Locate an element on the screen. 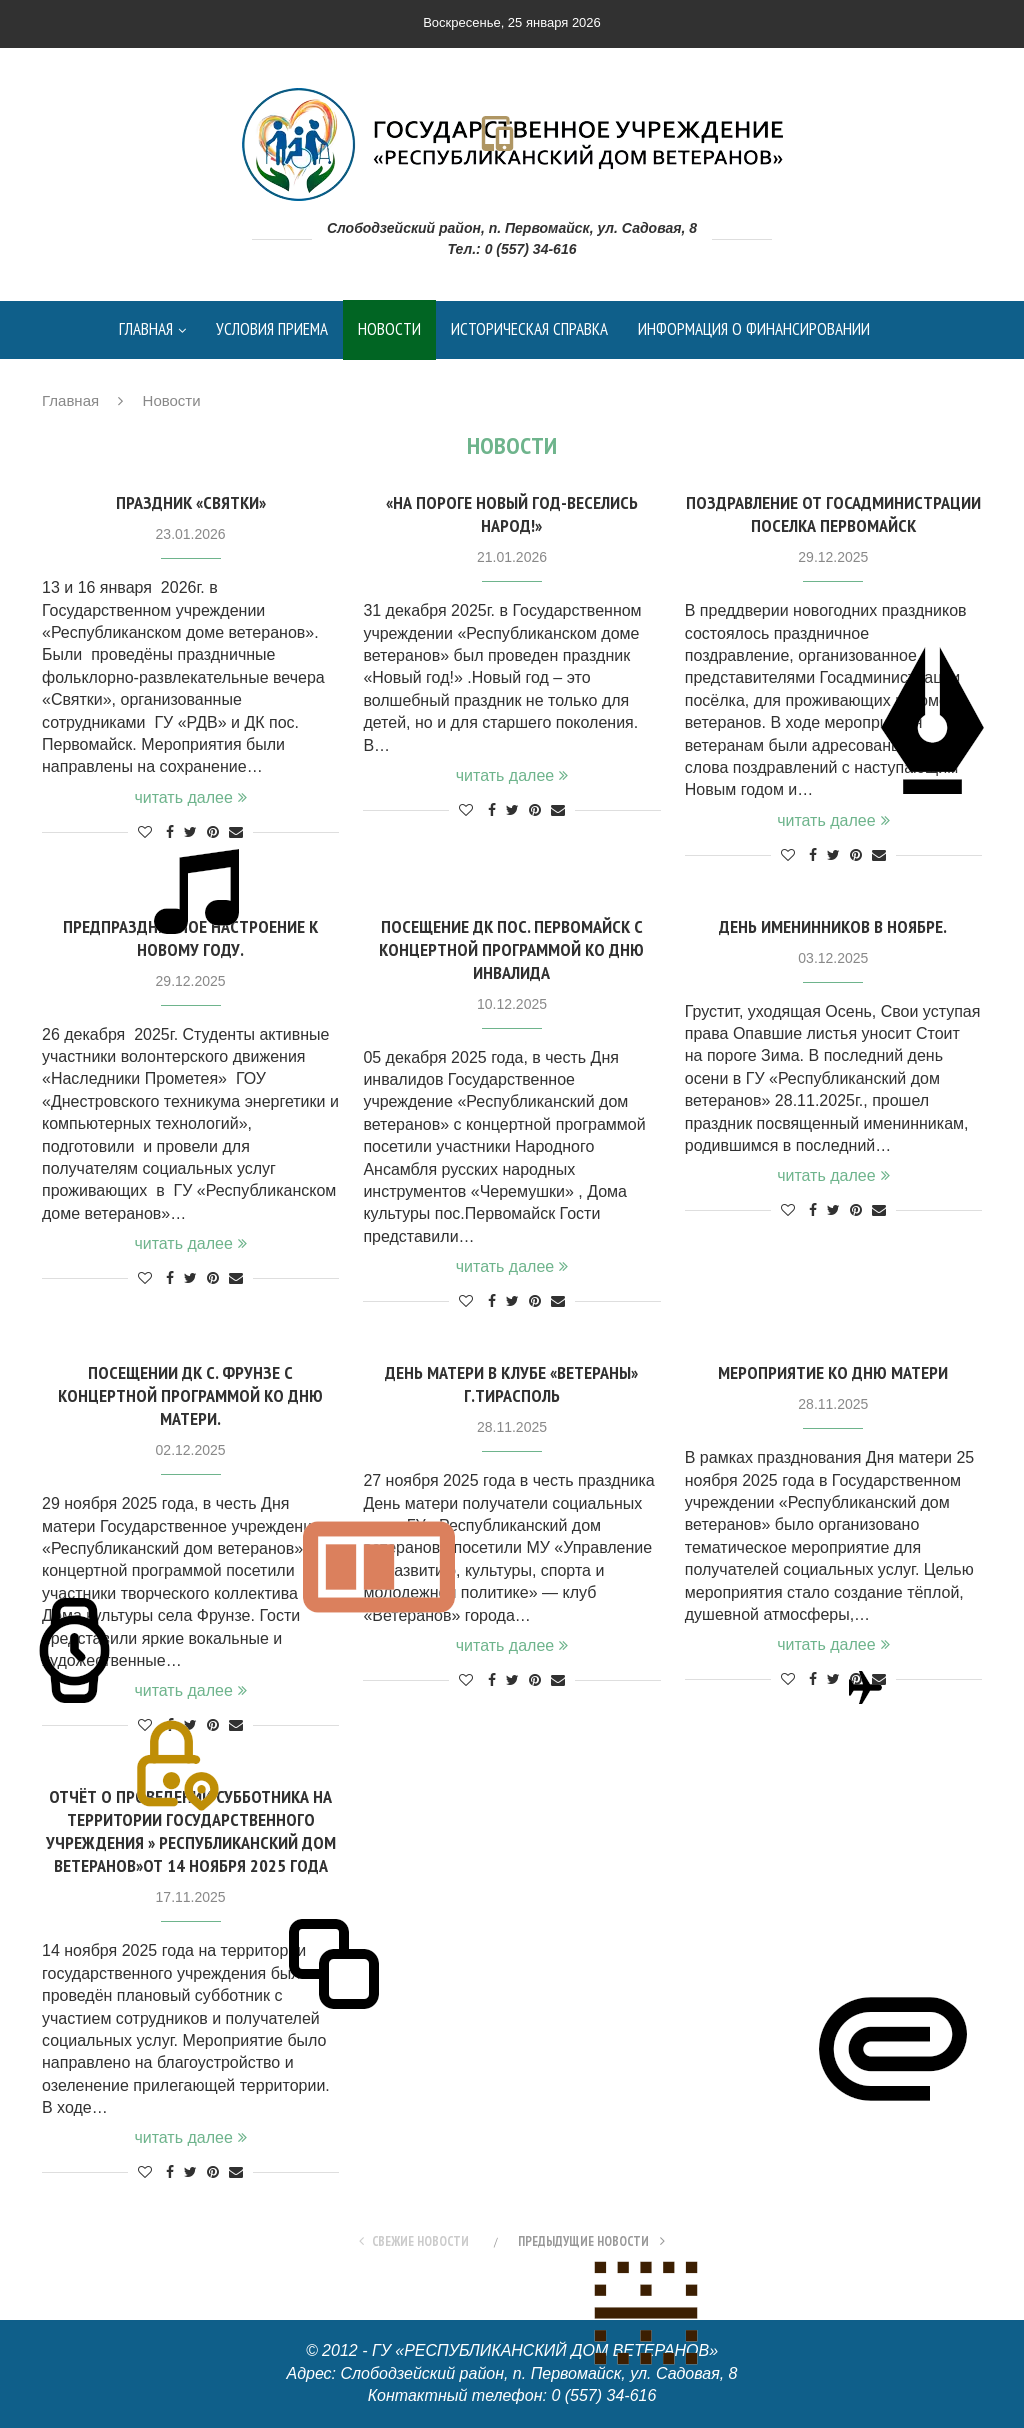 This screenshot has height=2428, width=1024. manage connected mobile devices is located at coordinates (497, 133).